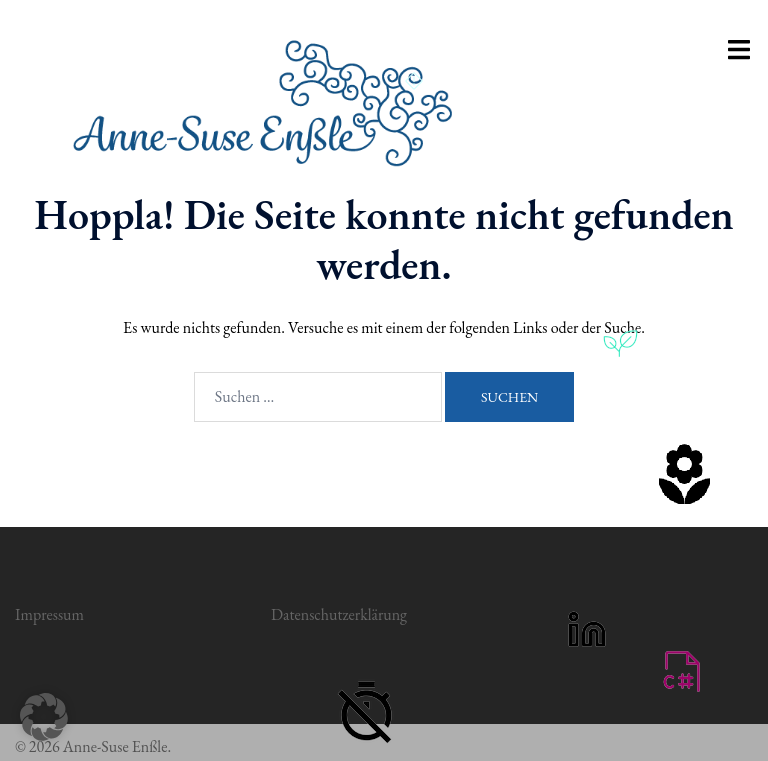  What do you see at coordinates (620, 342) in the screenshot?
I see `access plant care or gardening features` at bounding box center [620, 342].